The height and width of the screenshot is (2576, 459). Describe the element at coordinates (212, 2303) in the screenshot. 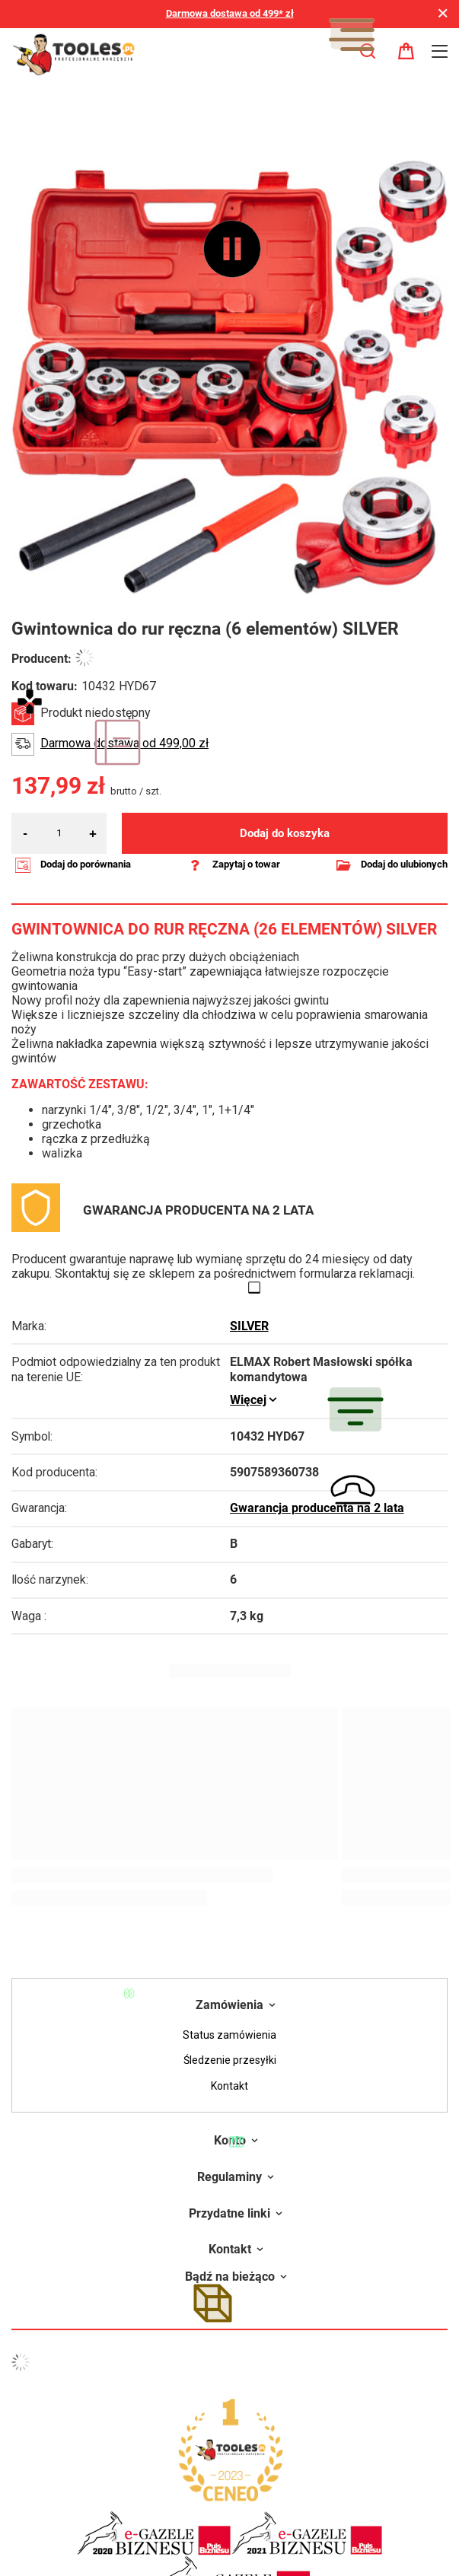

I see `view 3D model or object` at that location.